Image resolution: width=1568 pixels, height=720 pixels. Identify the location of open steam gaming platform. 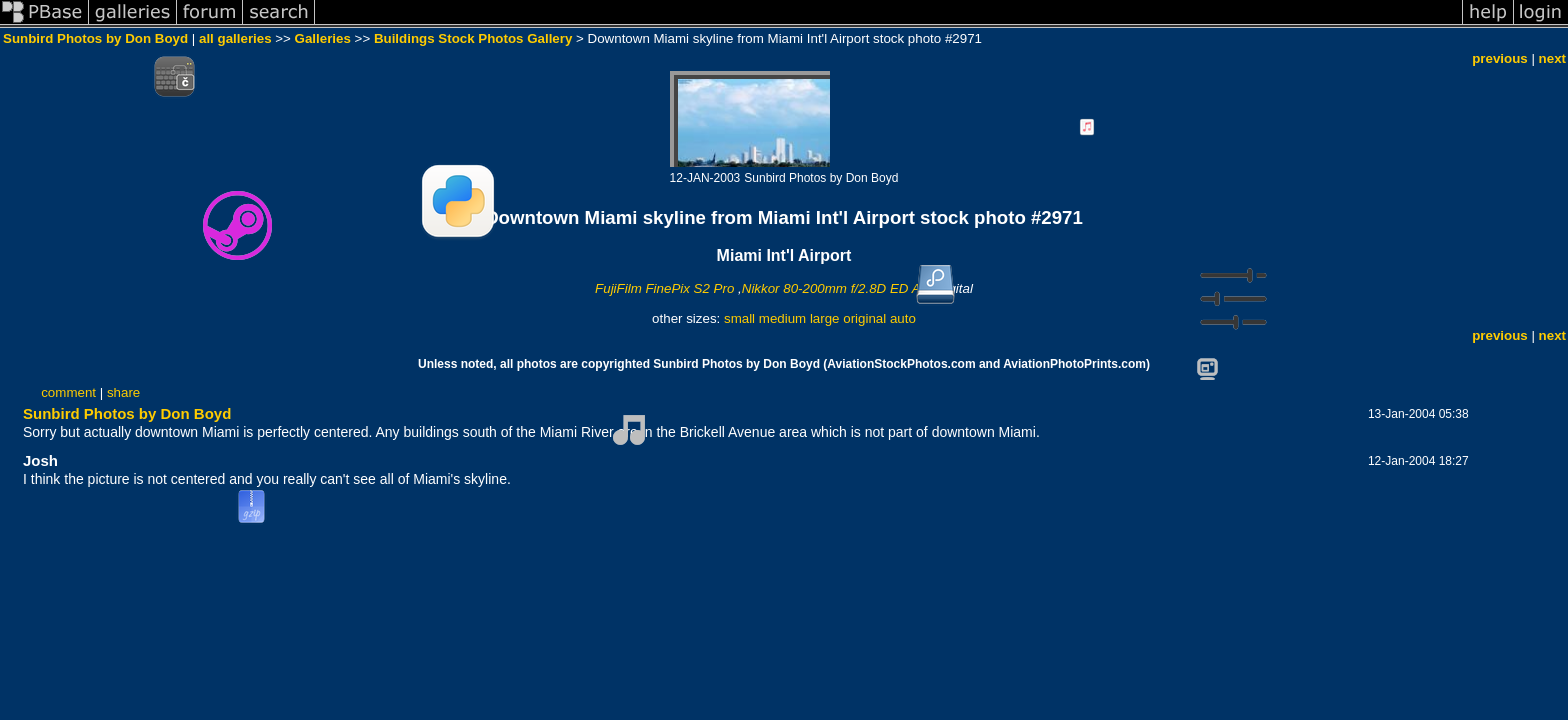
(237, 225).